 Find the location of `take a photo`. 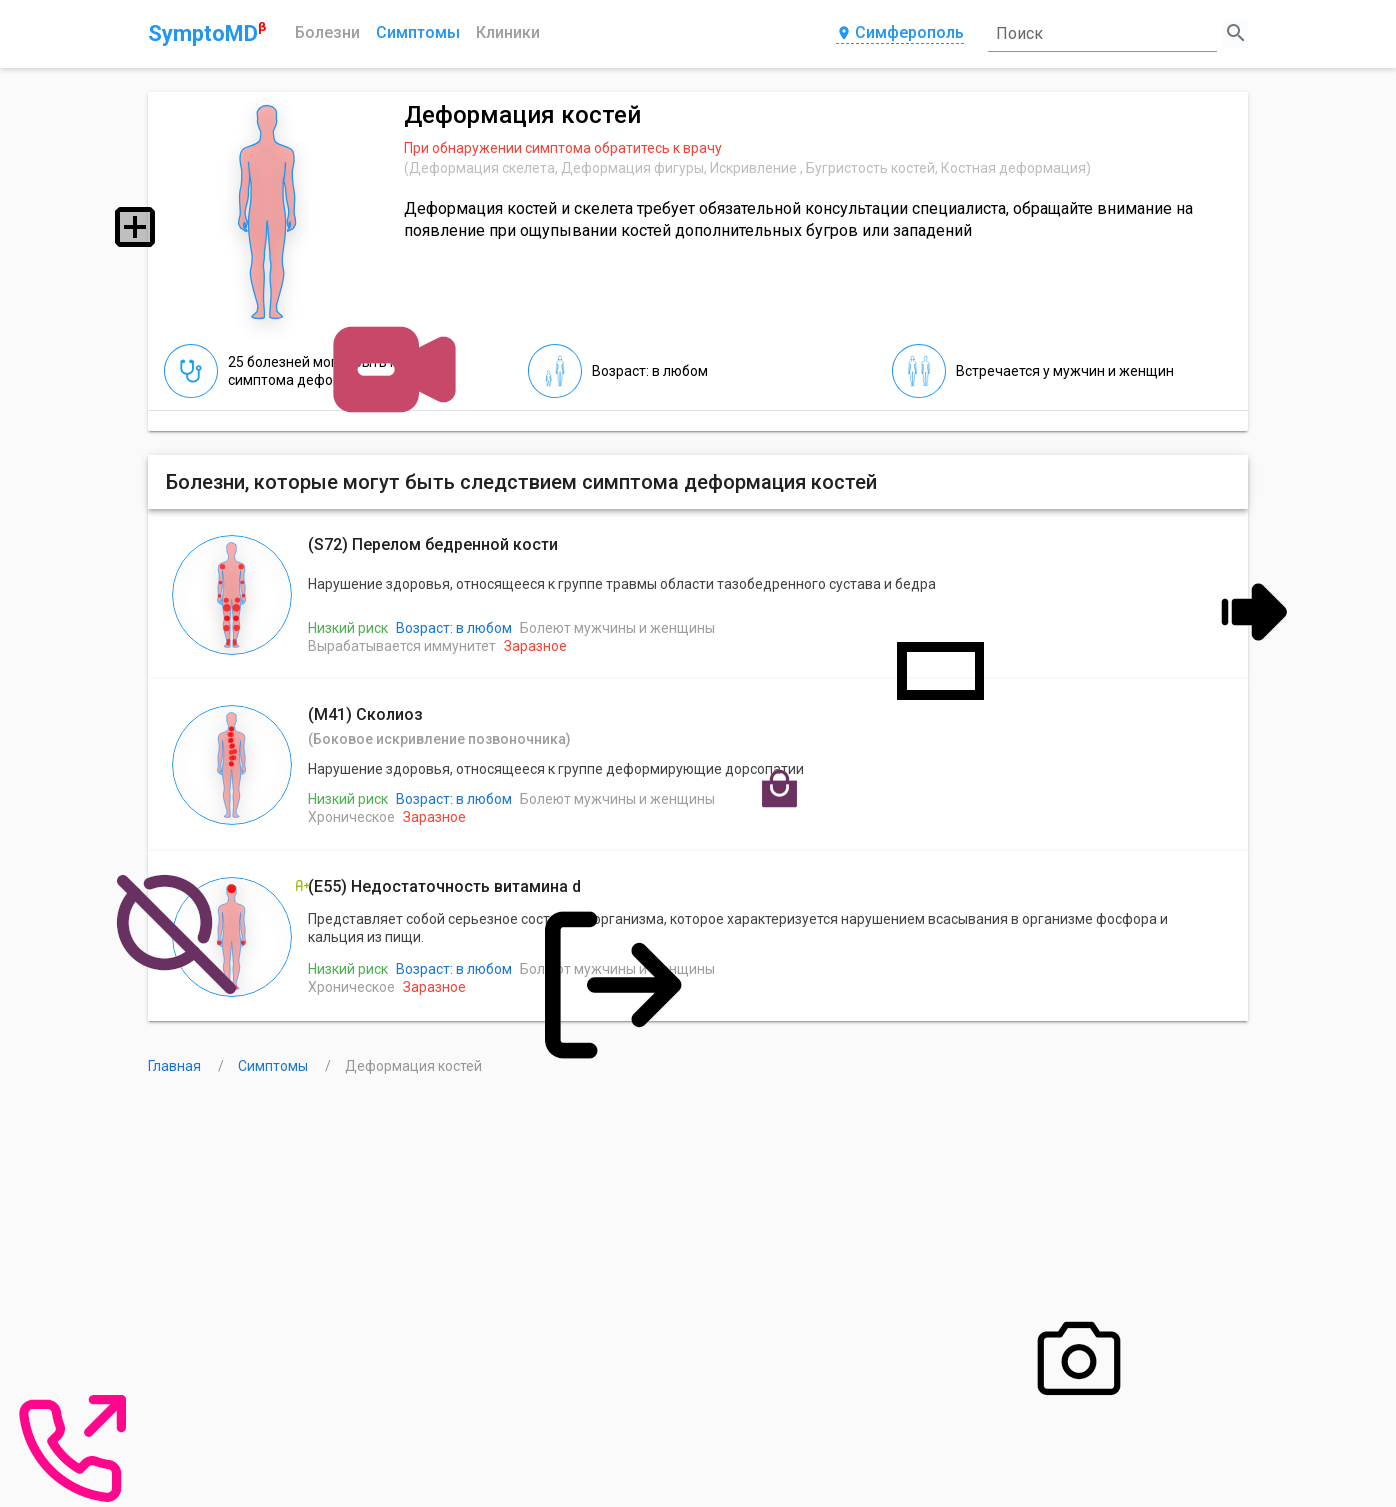

take a photo is located at coordinates (1079, 1360).